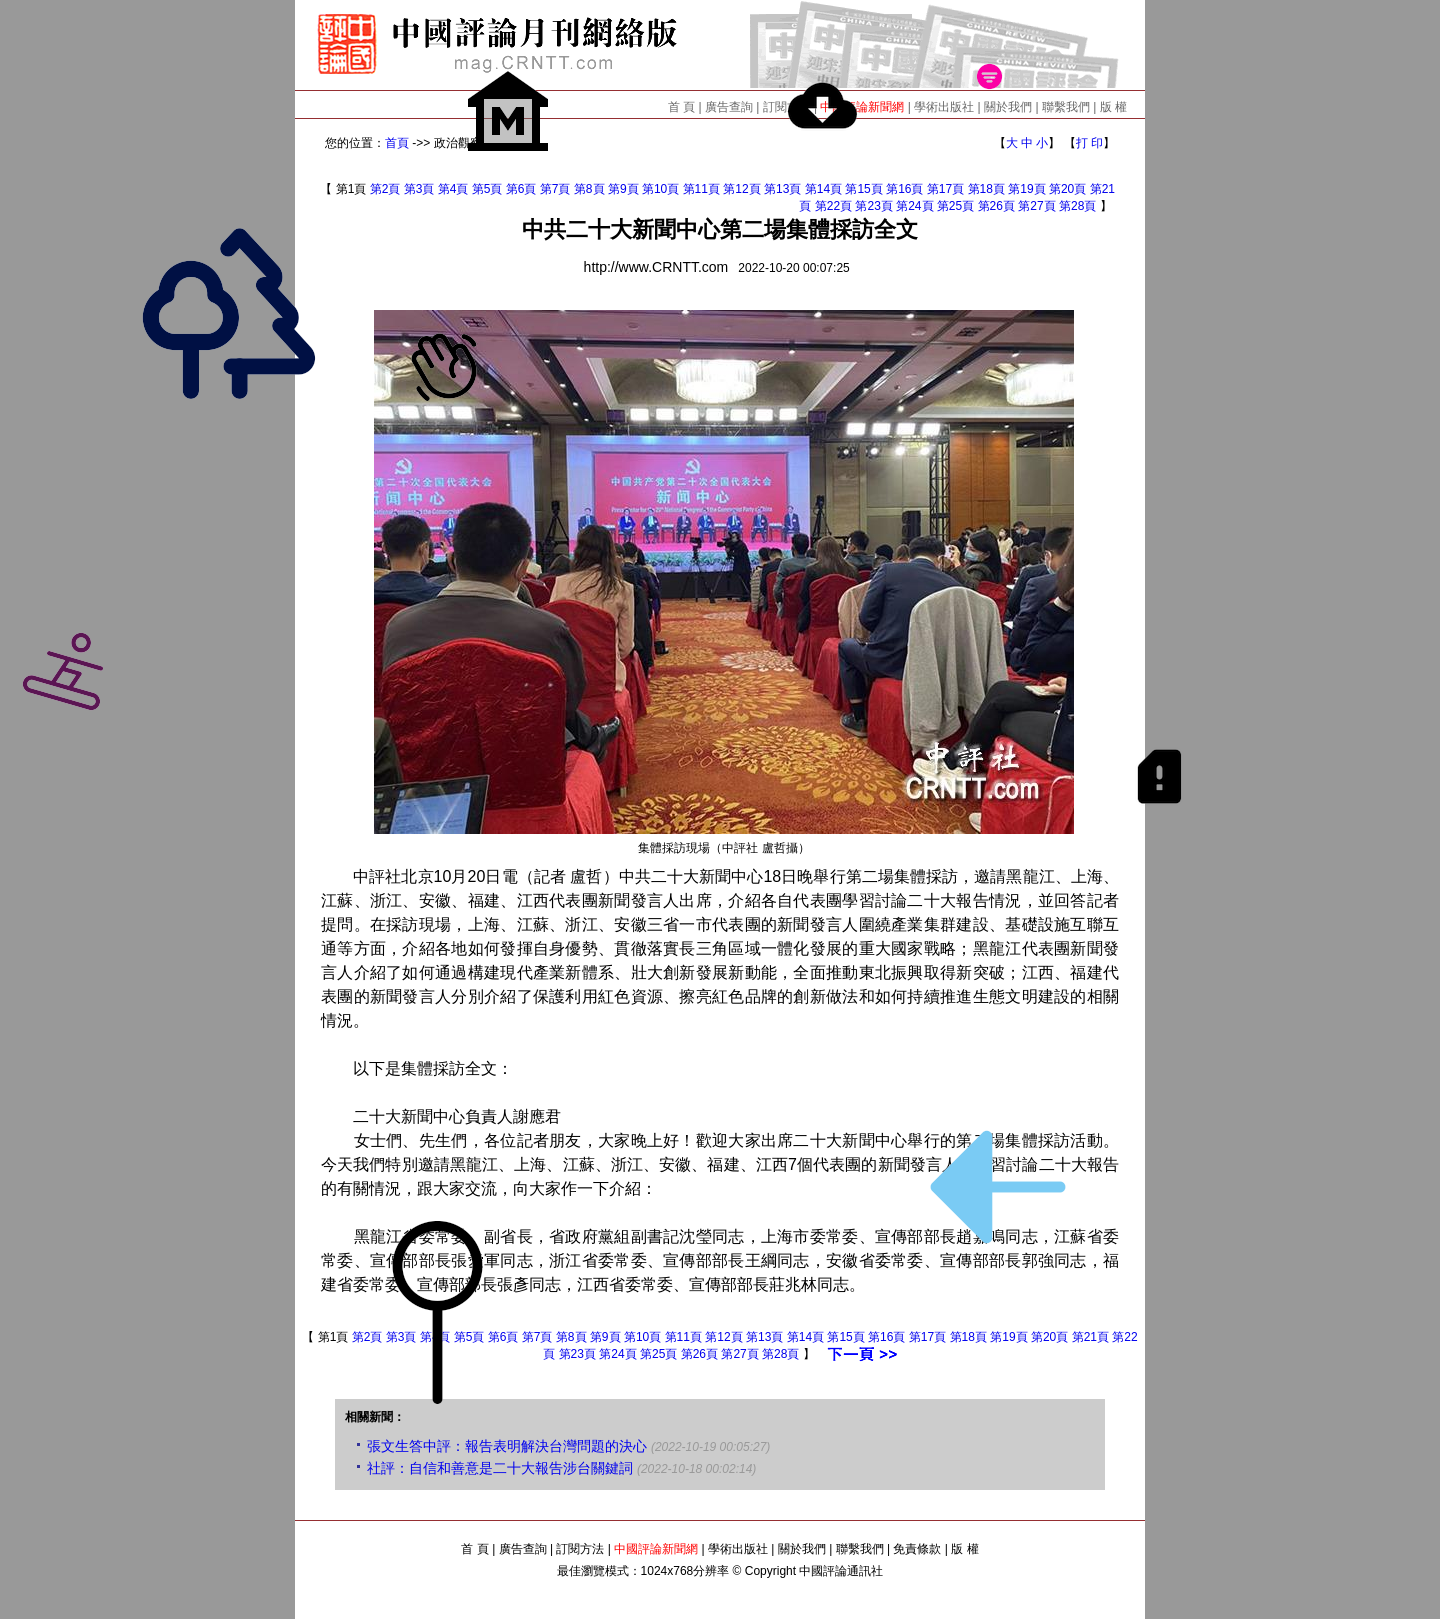 The width and height of the screenshot is (1440, 1619). Describe the element at coordinates (231, 309) in the screenshot. I see `view parks or natural areas nearby` at that location.